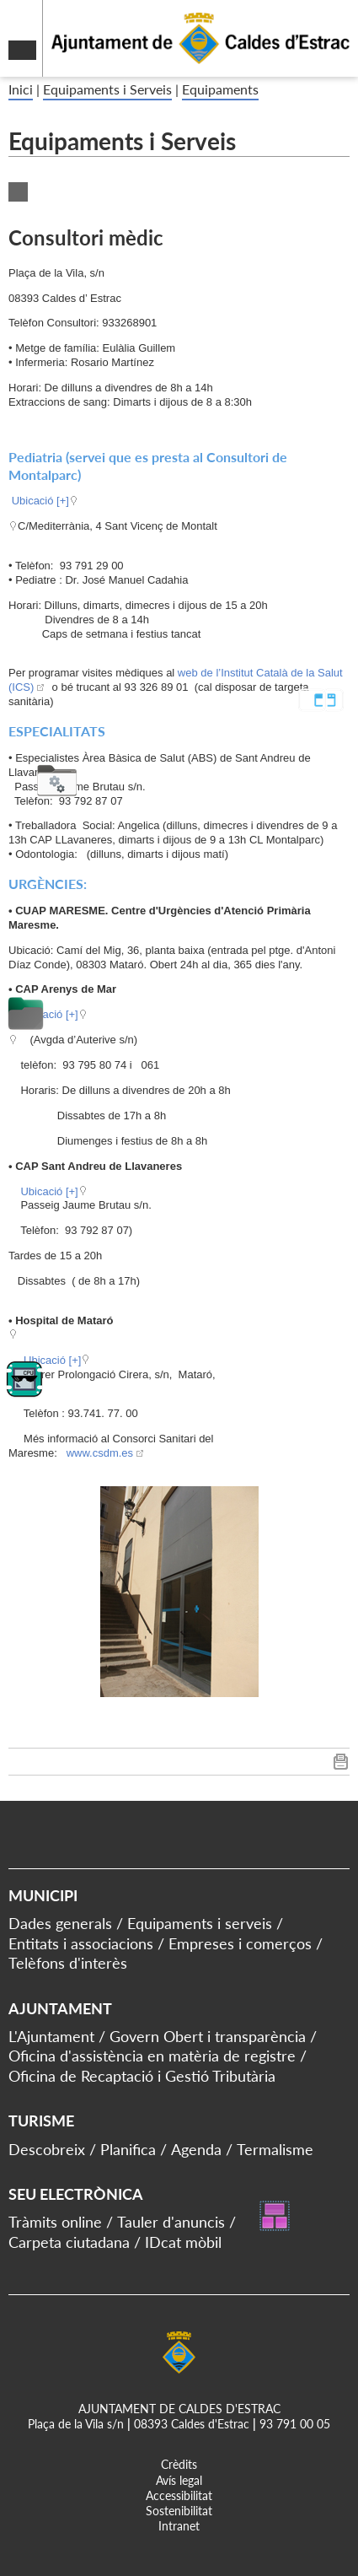 The image size is (358, 2576). Describe the element at coordinates (321, 700) in the screenshot. I see `side-by-side window layout with focus on right screen` at that location.